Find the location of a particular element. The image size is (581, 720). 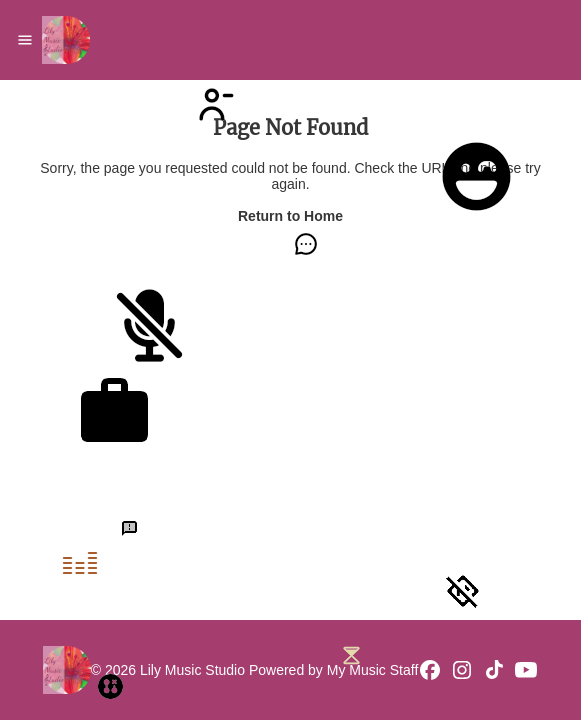

remove a contact or friend is located at coordinates (215, 104).